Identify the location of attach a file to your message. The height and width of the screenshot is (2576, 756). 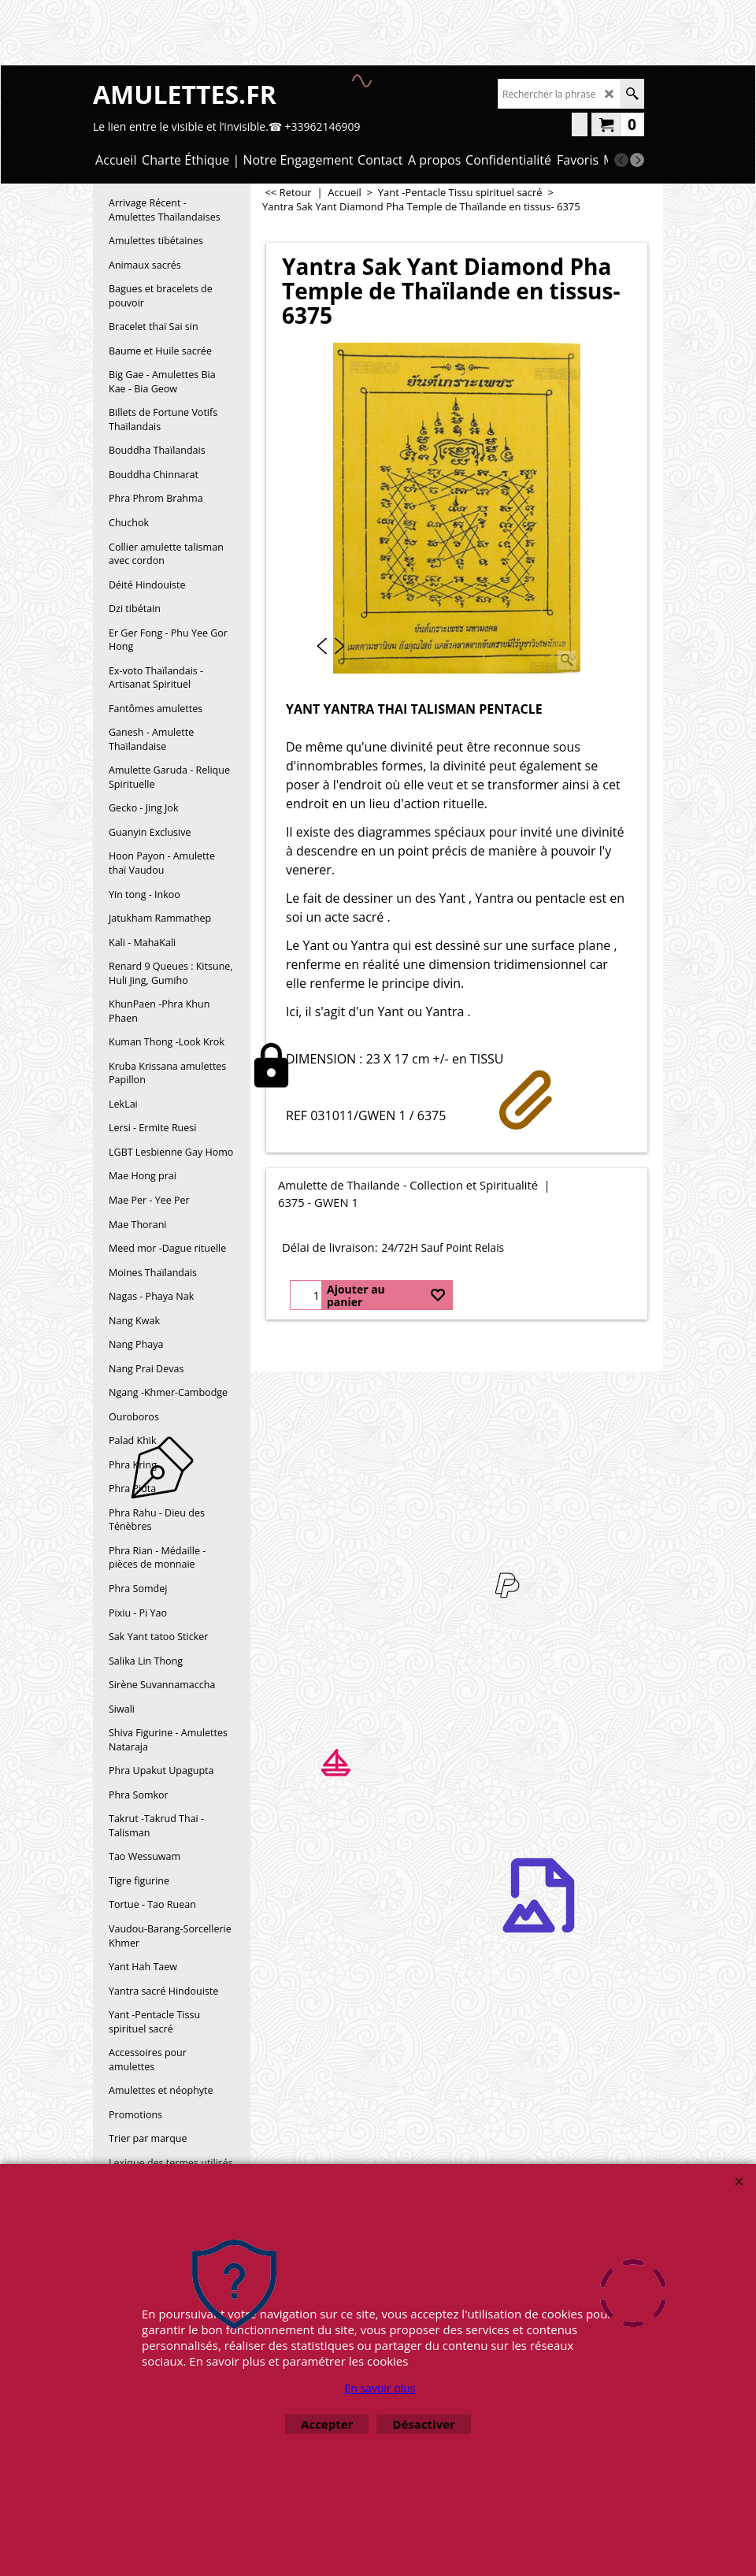
(527, 1099).